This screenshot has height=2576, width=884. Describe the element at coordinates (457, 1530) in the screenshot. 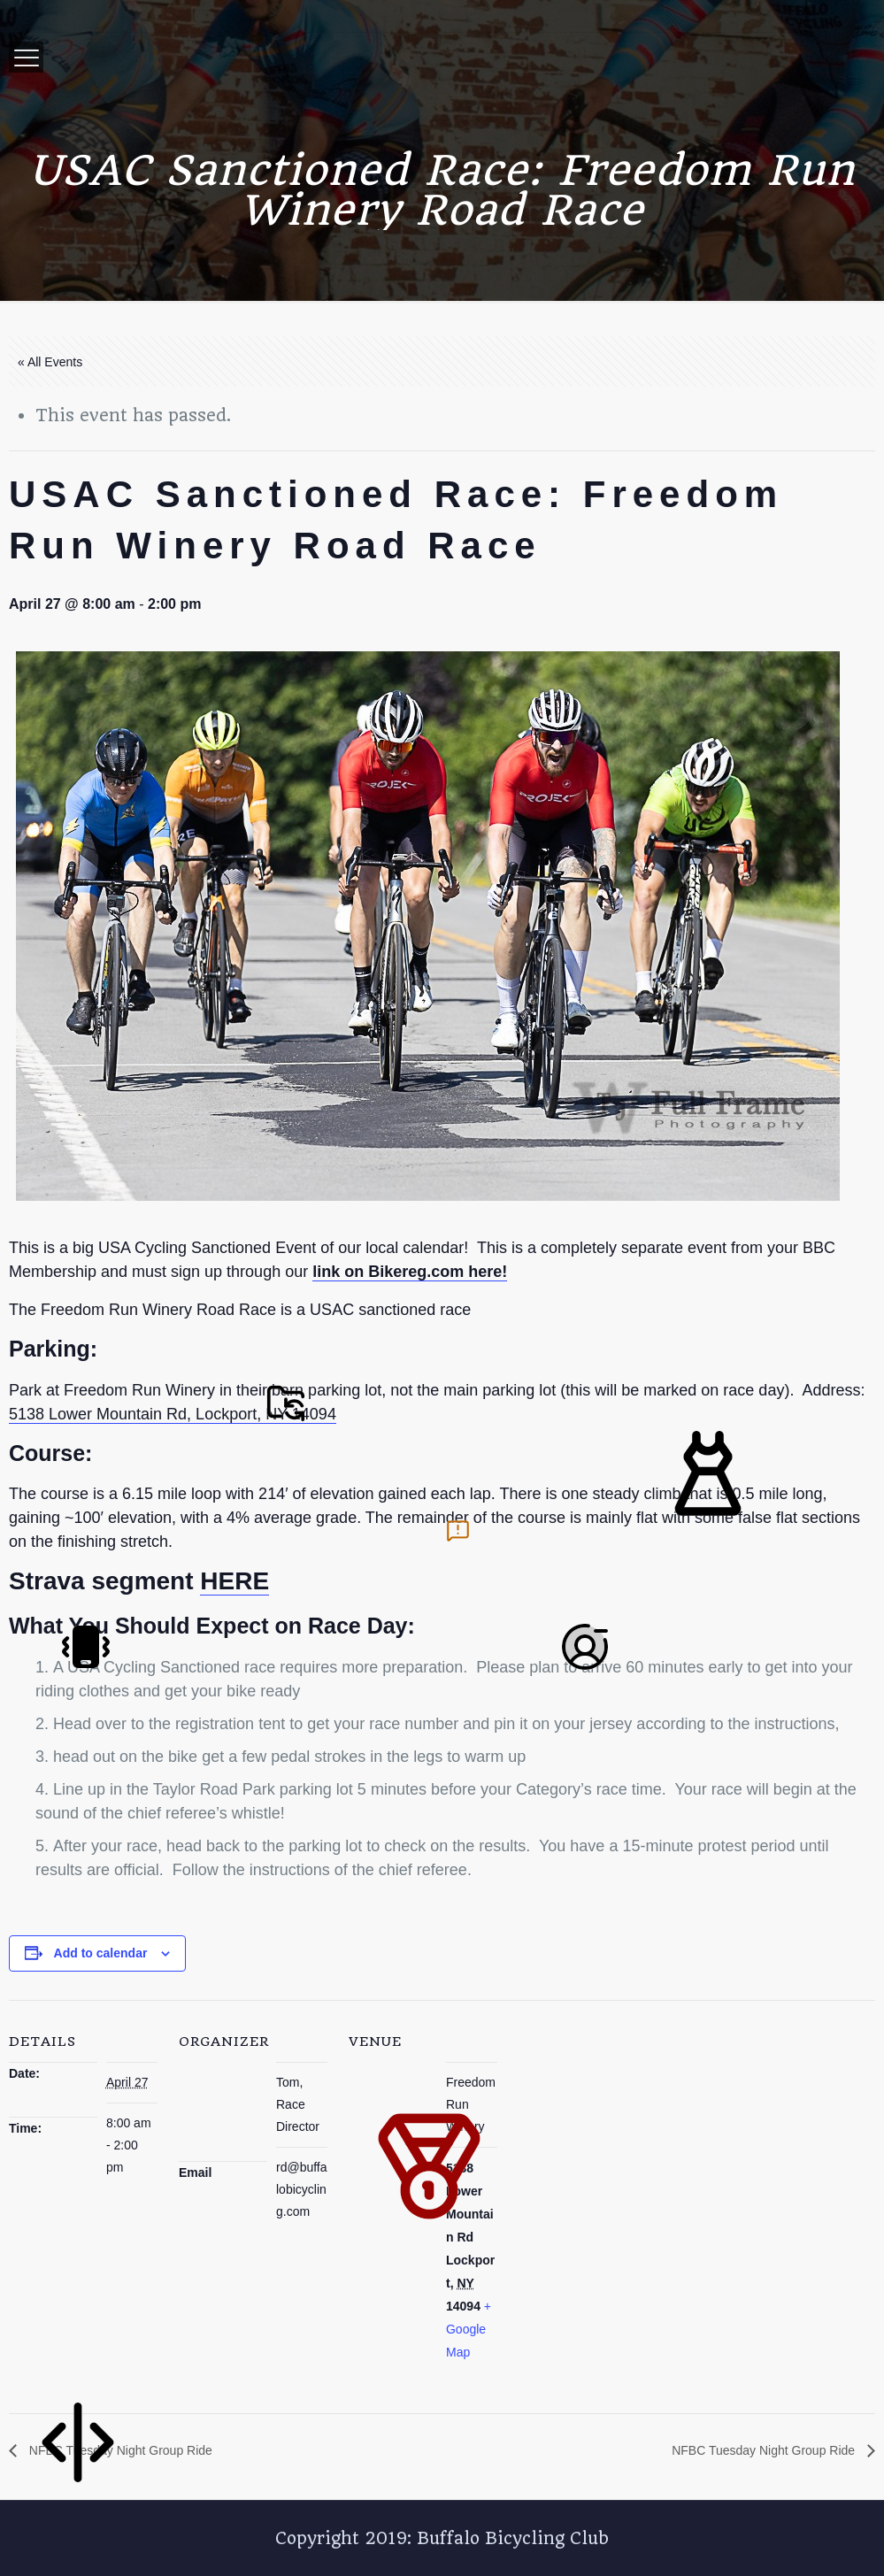

I see `message contains a warning or alert` at that location.